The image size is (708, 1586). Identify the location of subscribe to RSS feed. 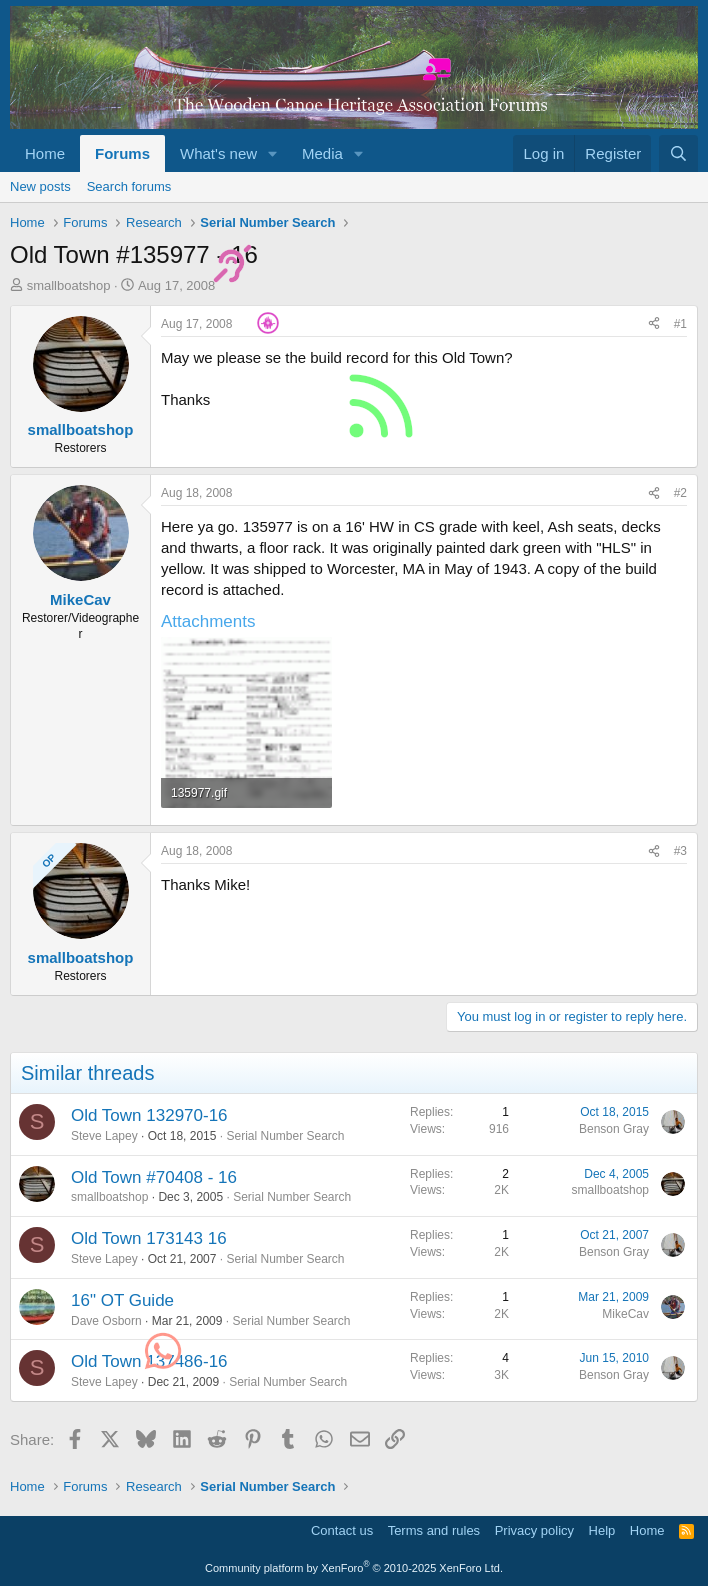
(381, 406).